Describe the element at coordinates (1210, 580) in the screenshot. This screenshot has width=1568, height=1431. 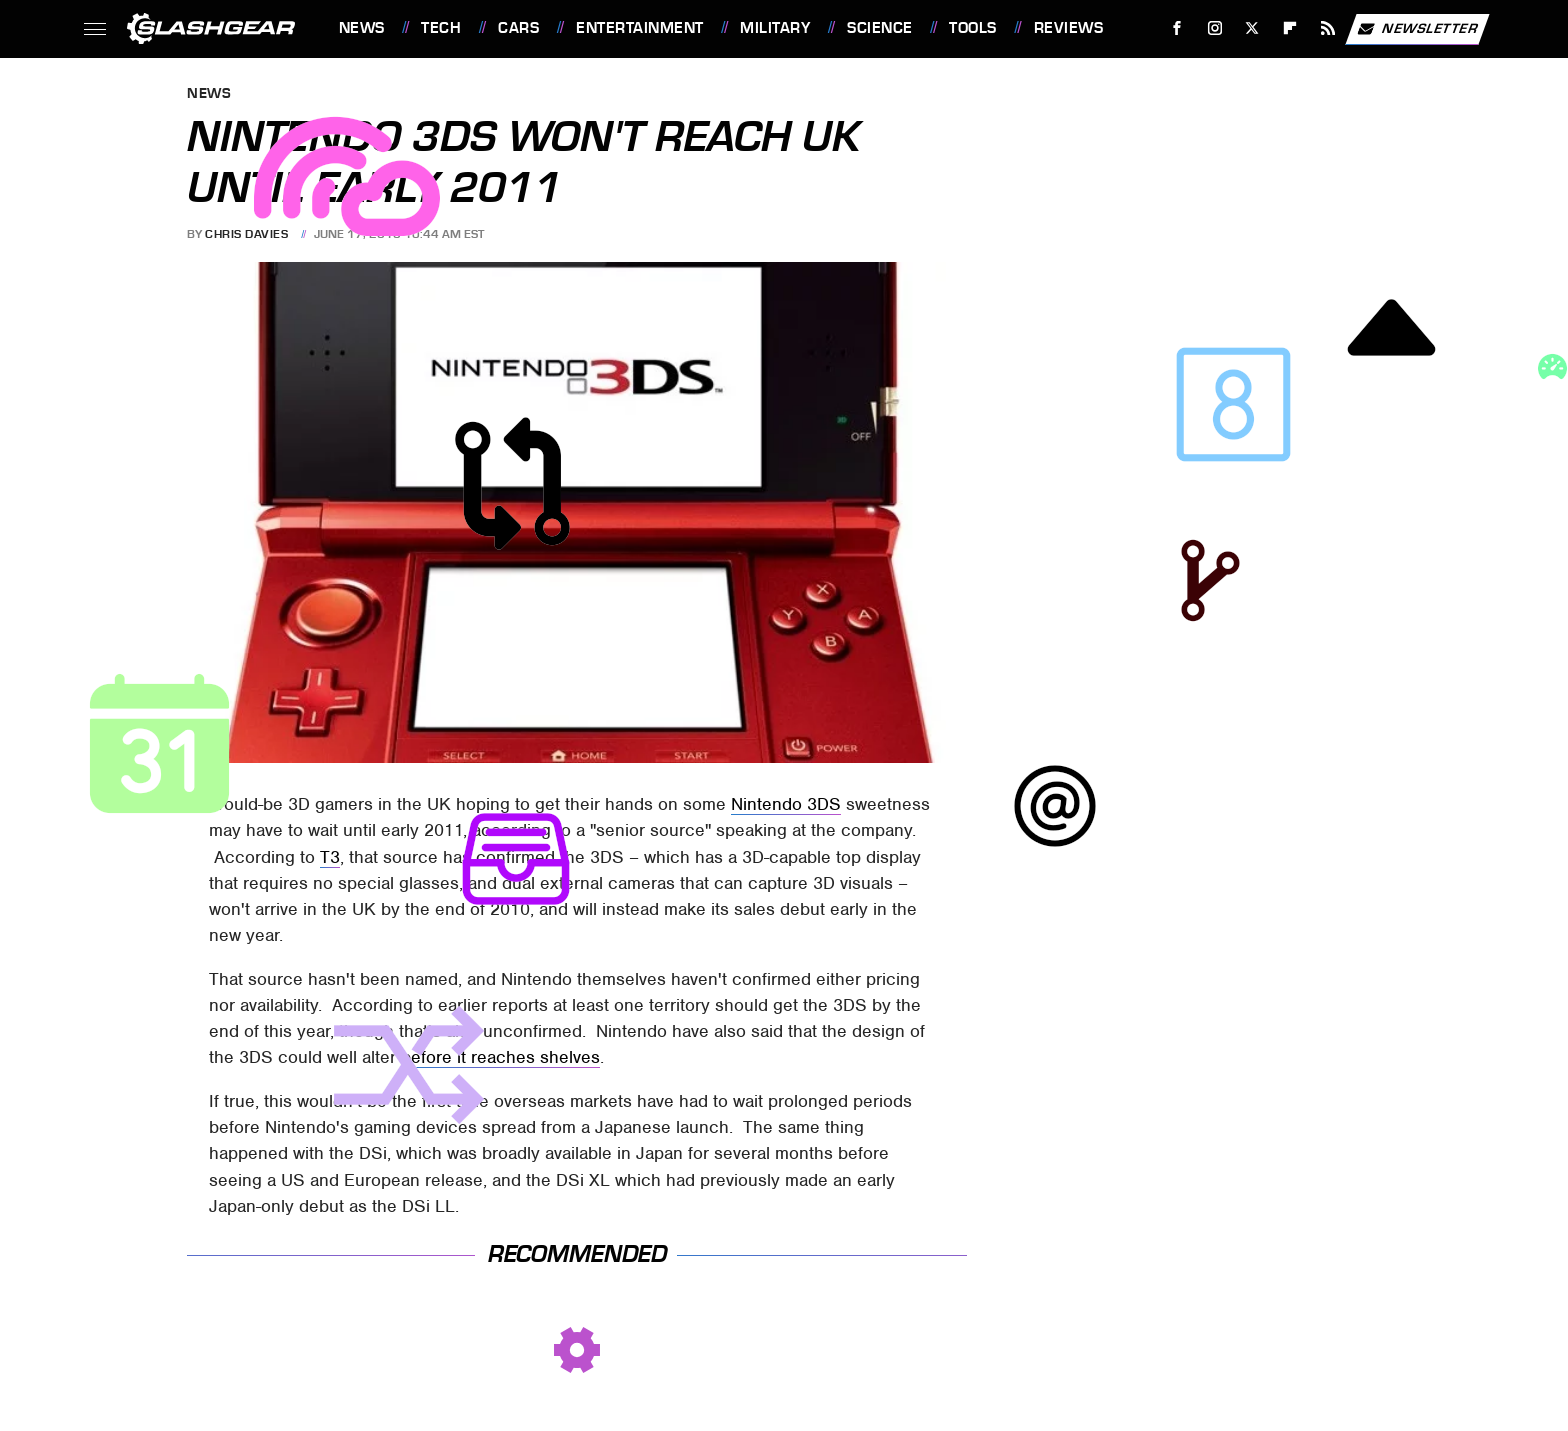
I see `view repository branches` at that location.